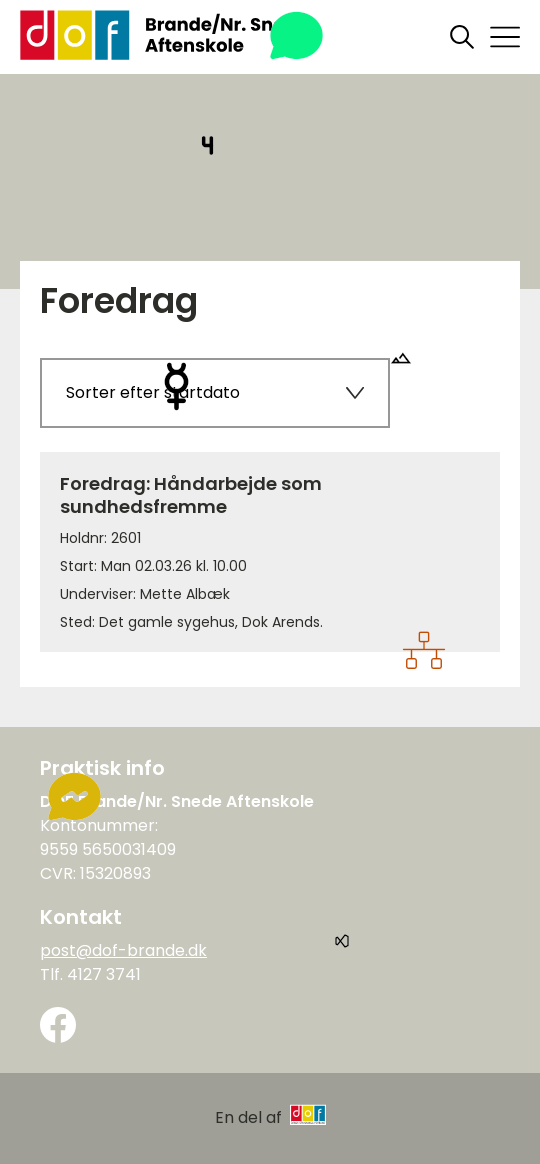 This screenshot has height=1164, width=540. Describe the element at coordinates (424, 651) in the screenshot. I see `view network topology or connections` at that location.